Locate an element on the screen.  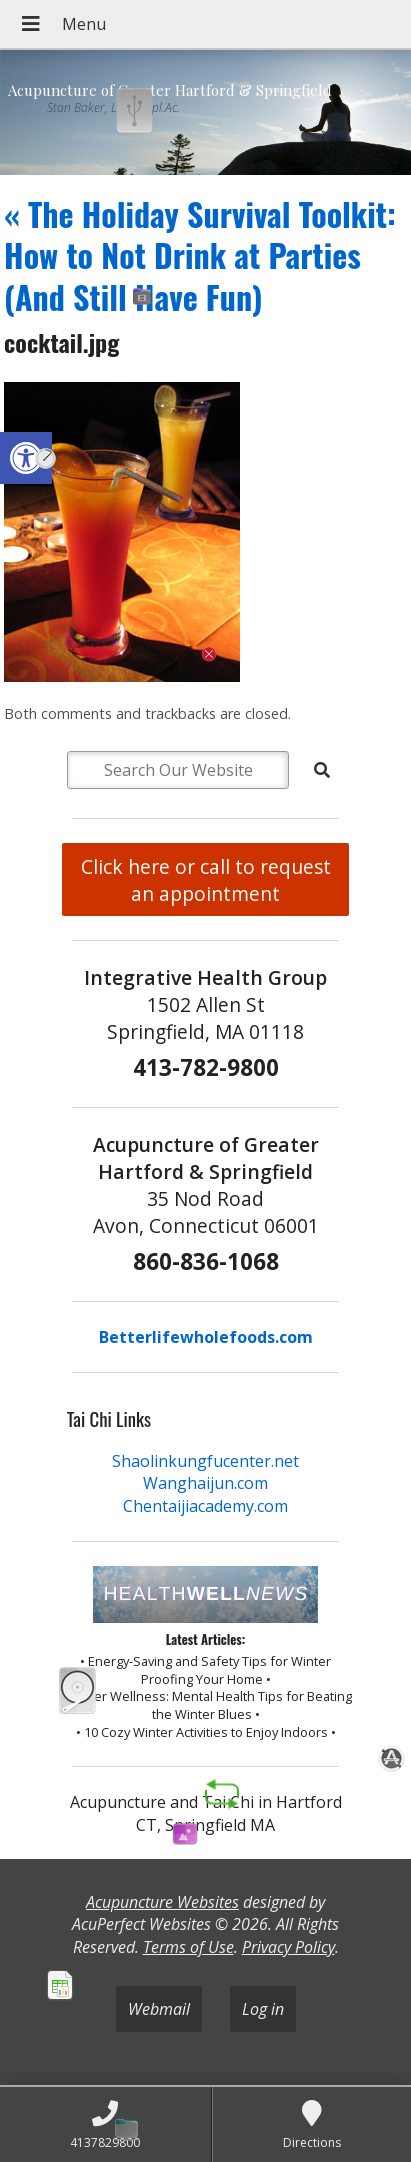
open sysprof system profiler application is located at coordinates (45, 458).